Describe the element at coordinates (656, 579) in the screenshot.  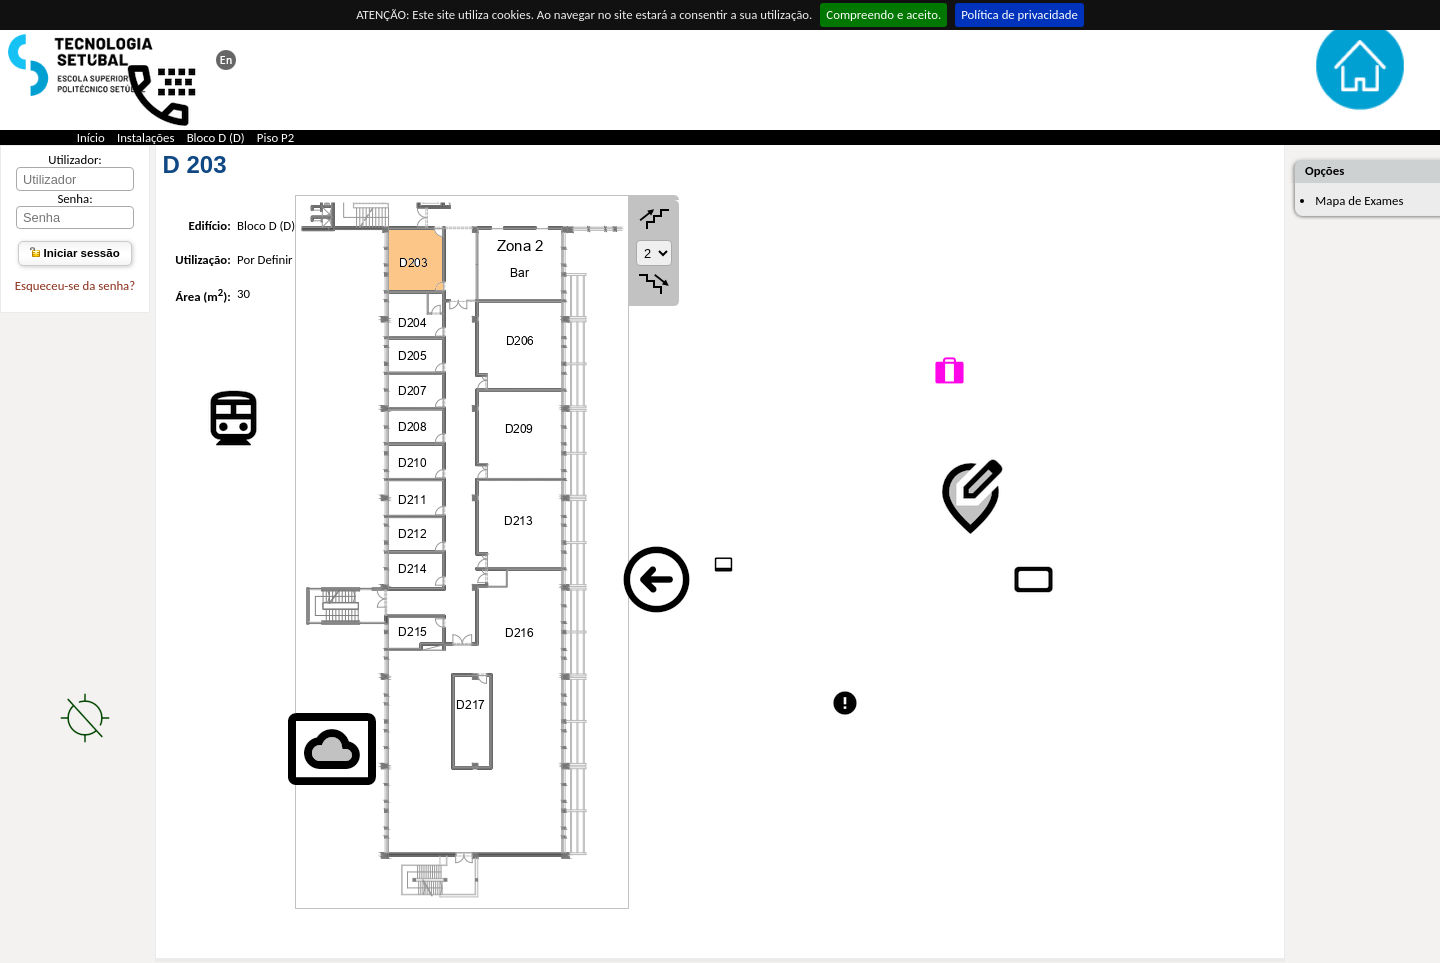
I see `go back to the previous screen` at that location.